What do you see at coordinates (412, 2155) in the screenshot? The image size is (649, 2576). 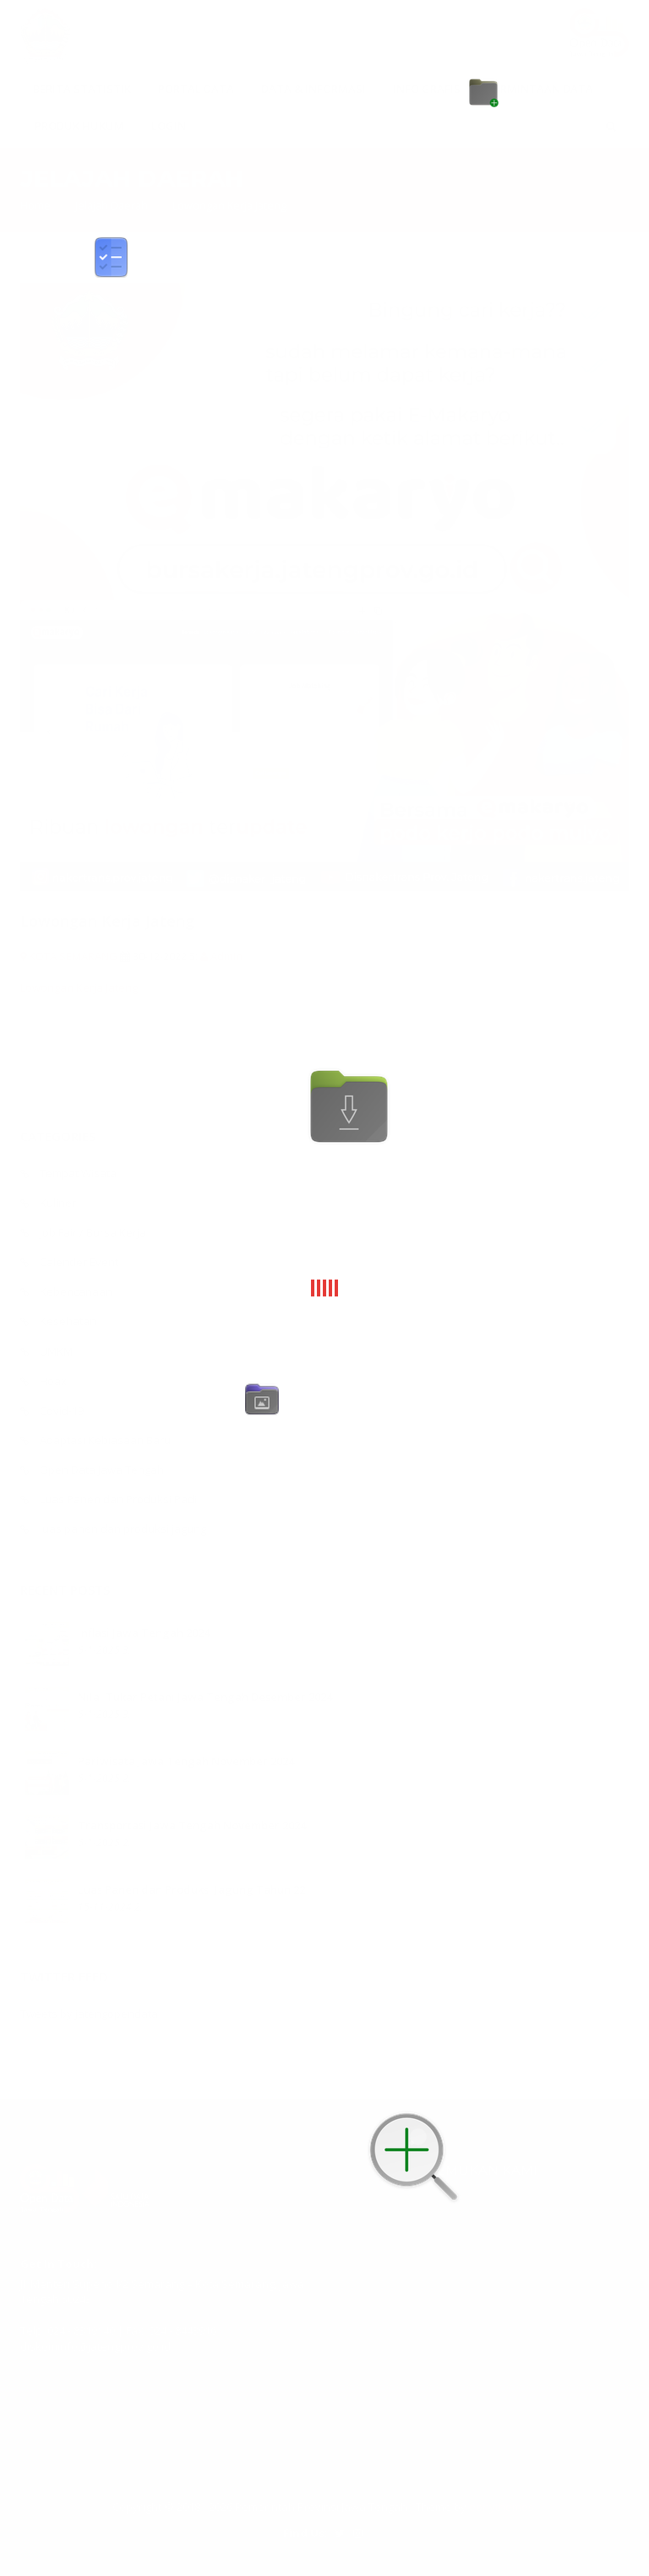 I see `zoom in on the current view` at bounding box center [412, 2155].